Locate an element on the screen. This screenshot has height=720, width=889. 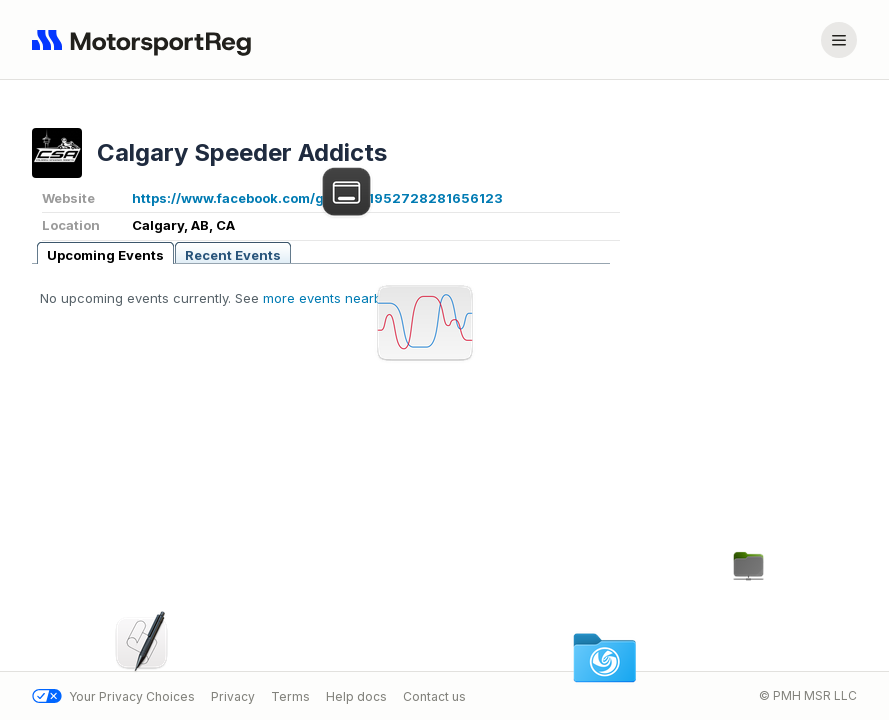
open power statistics application is located at coordinates (425, 323).